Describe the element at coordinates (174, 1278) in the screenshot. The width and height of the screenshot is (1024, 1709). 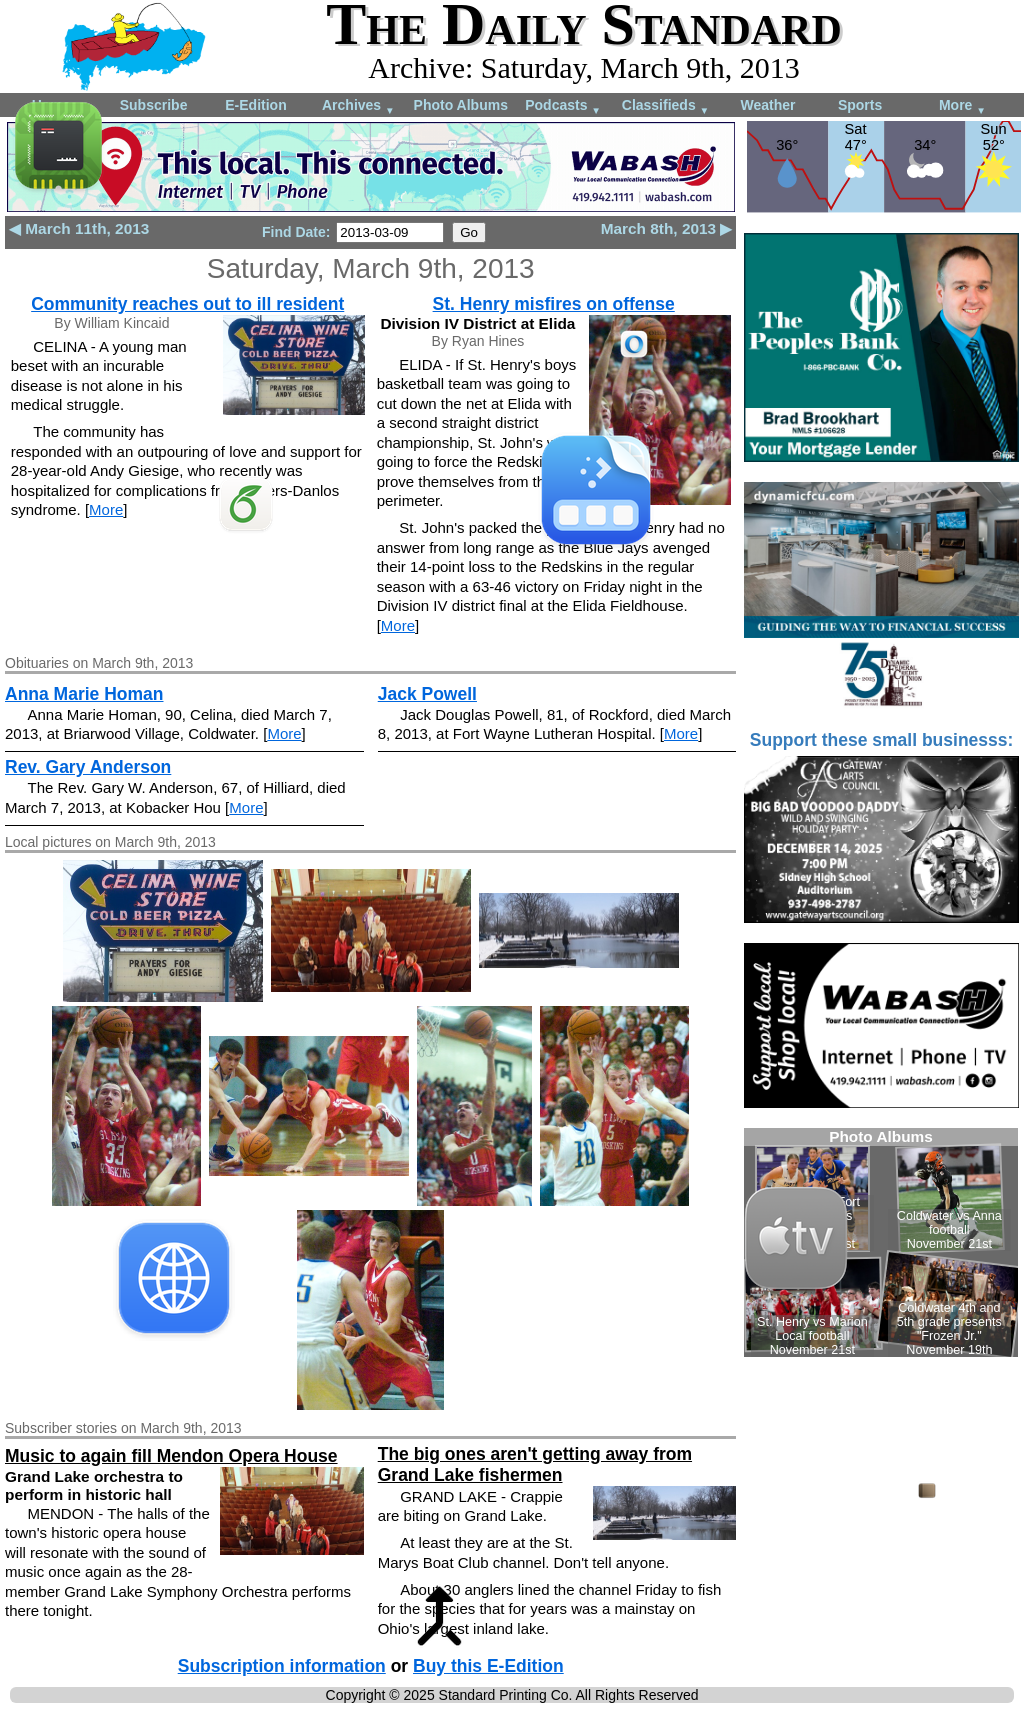
I see `access language learning applications` at that location.